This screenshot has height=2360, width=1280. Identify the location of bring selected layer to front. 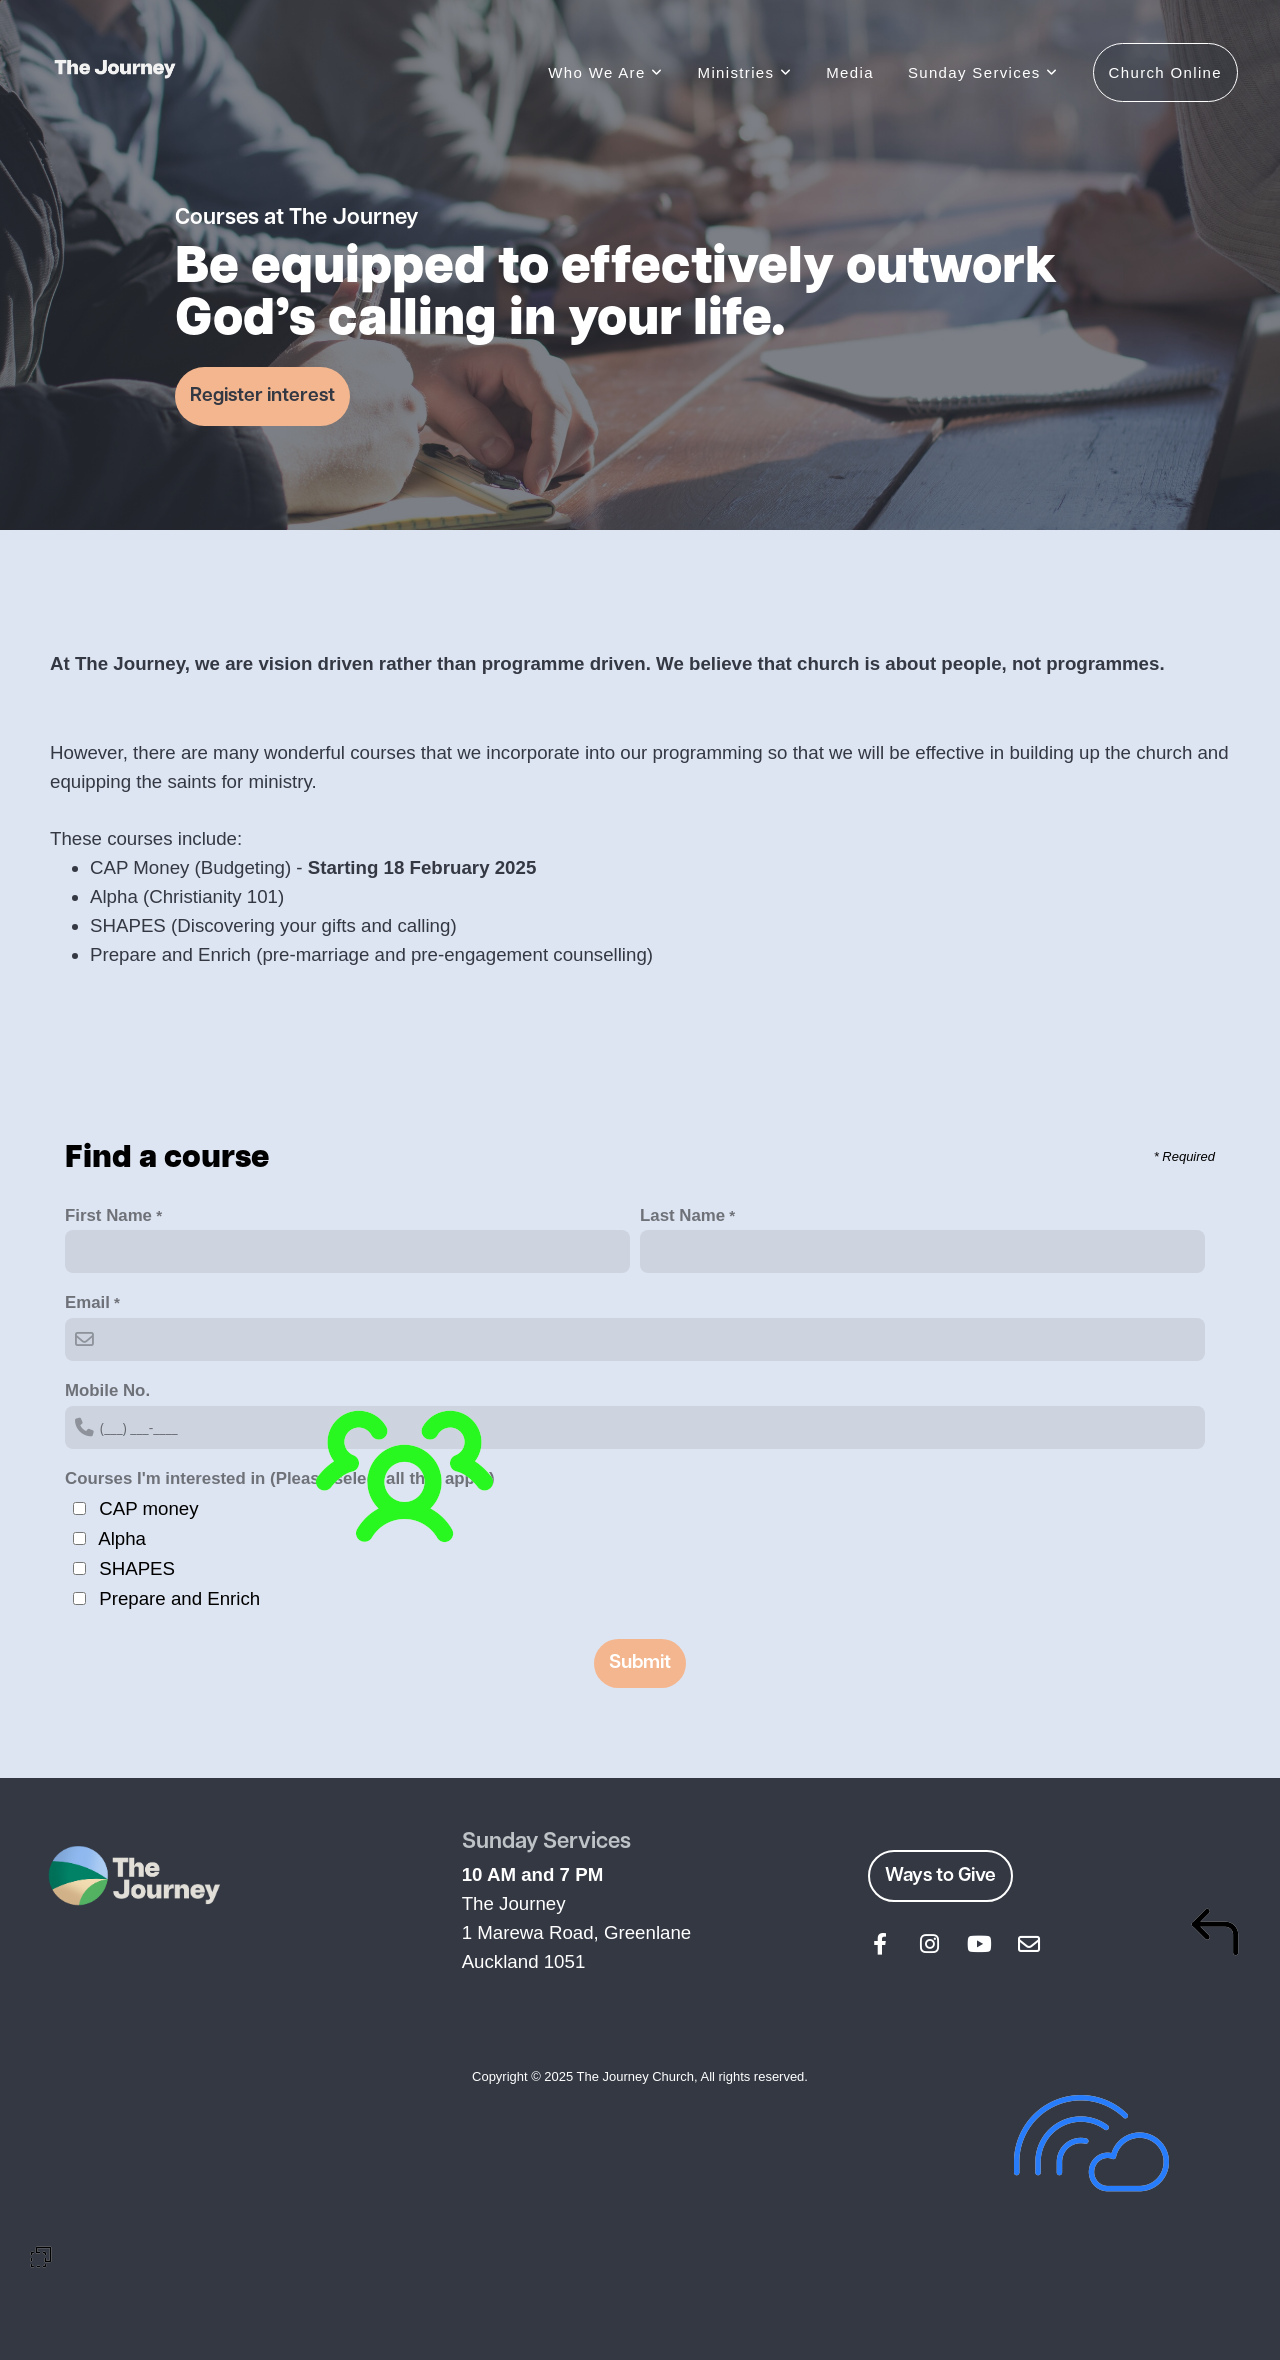
(41, 2257).